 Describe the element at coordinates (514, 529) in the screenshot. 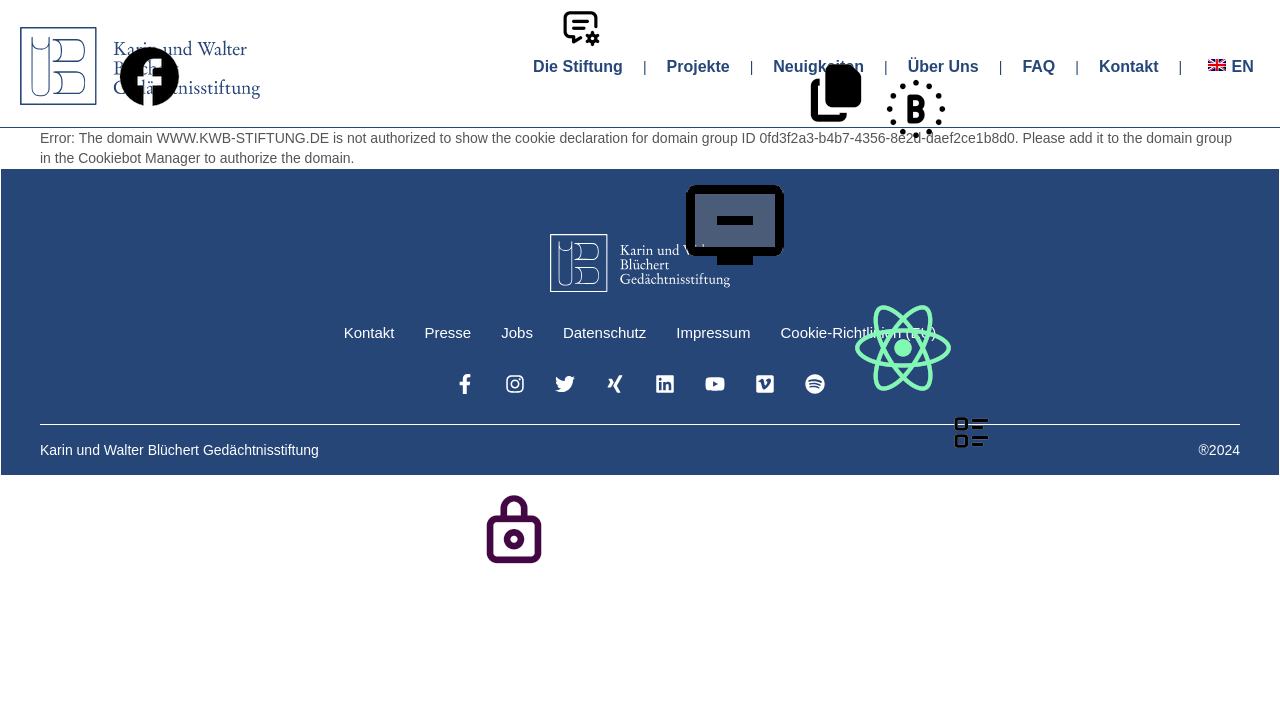

I see `indicates a locked or secure item` at that location.